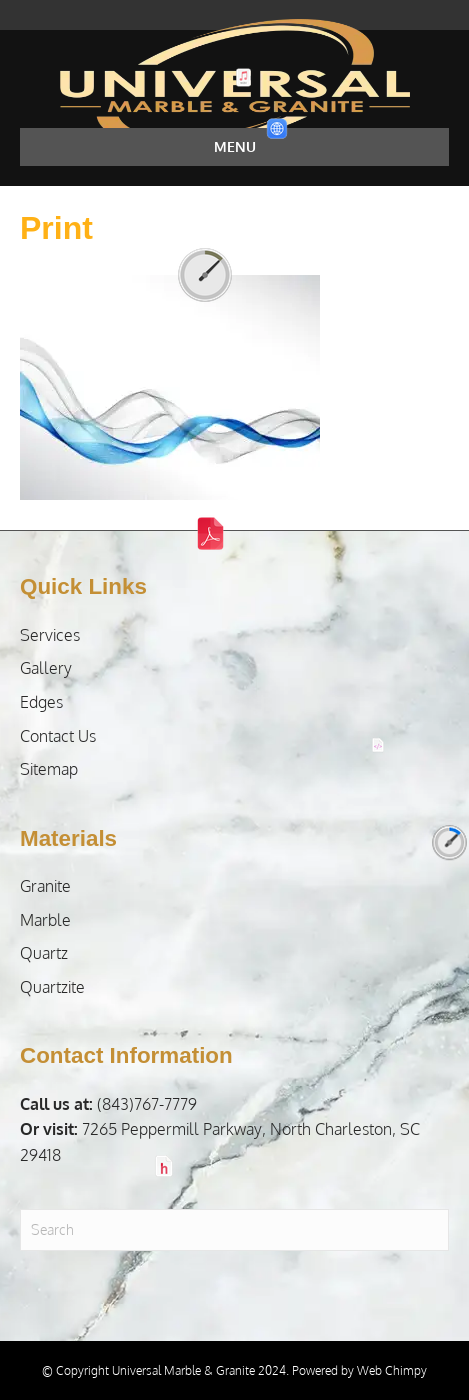 This screenshot has height=1400, width=469. What do you see at coordinates (205, 275) in the screenshot?
I see `launch sysprof system profiler` at bounding box center [205, 275].